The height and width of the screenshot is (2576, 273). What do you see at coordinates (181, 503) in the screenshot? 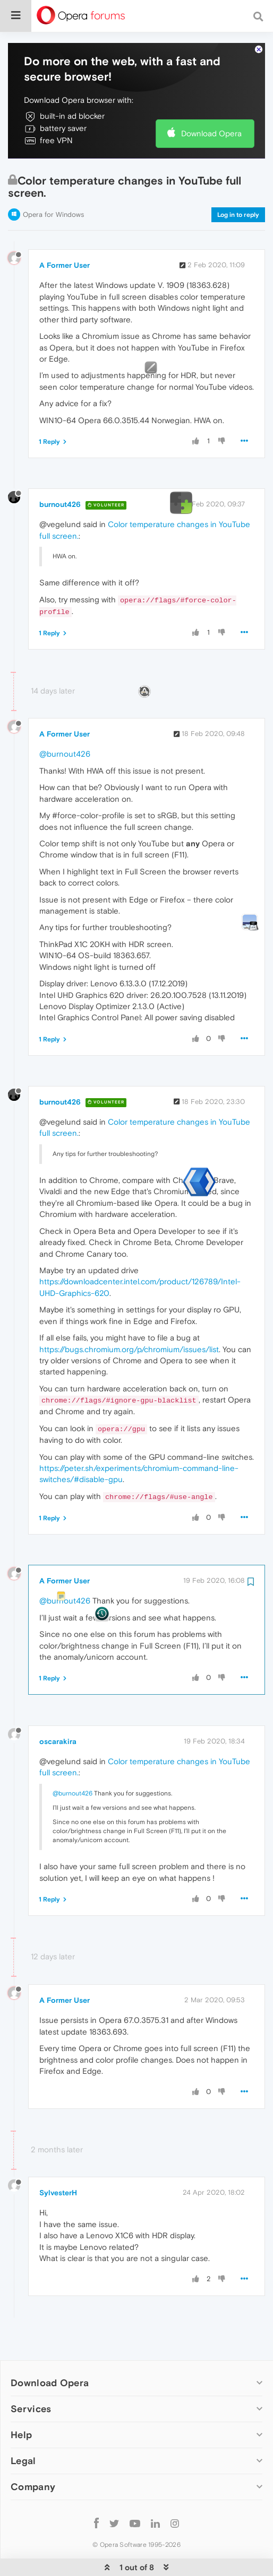
I see `open gnome extensions manager` at bounding box center [181, 503].